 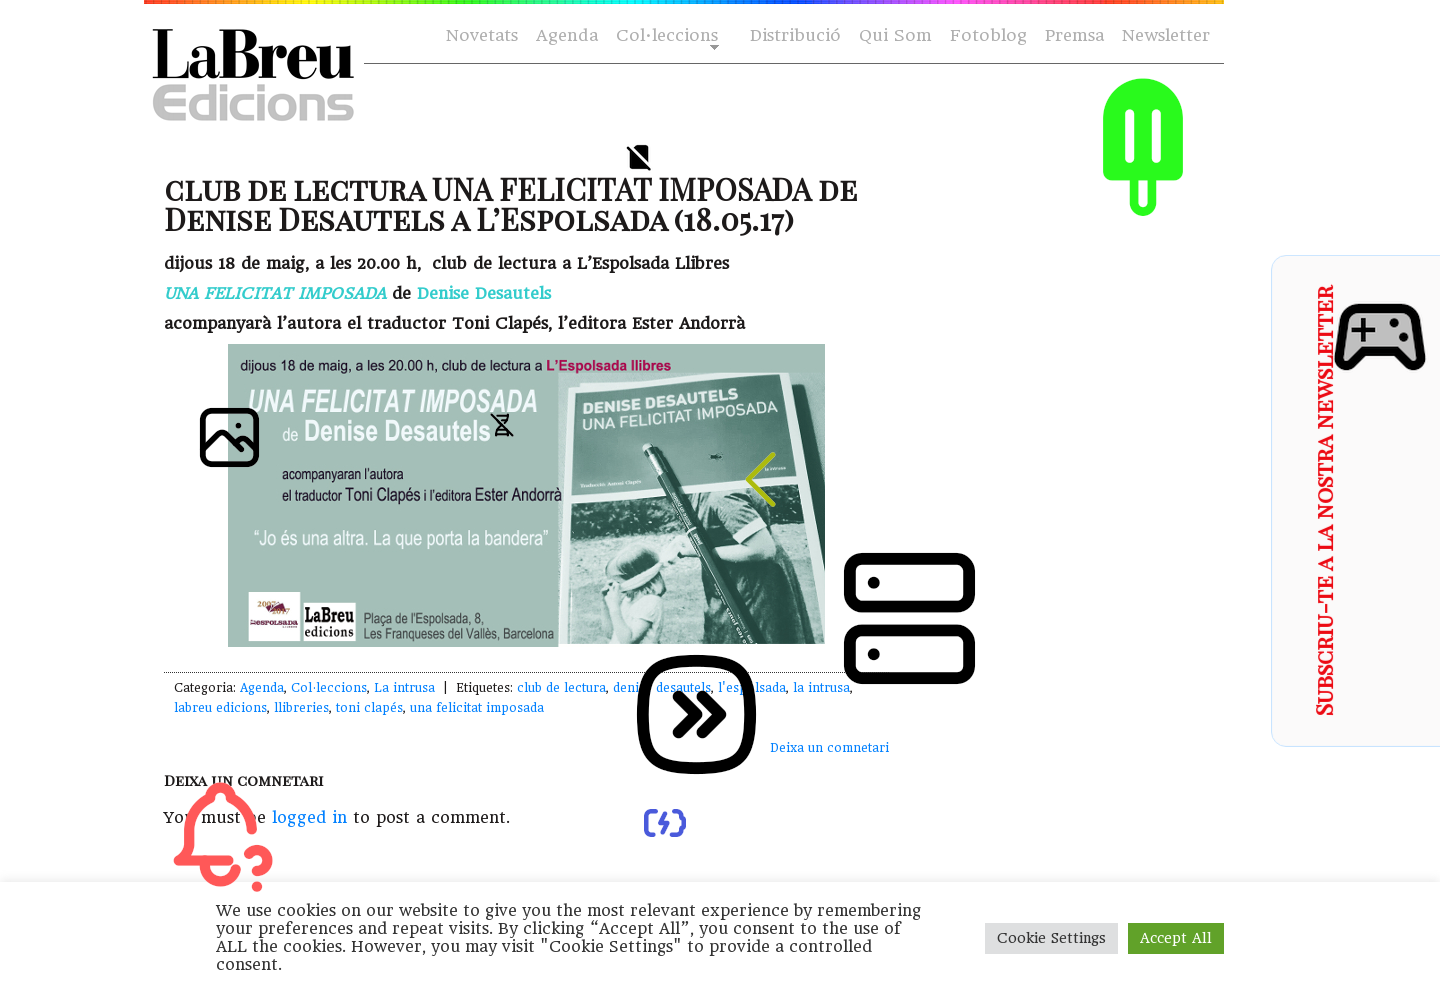 I want to click on no SIM card detected, so click(x=639, y=157).